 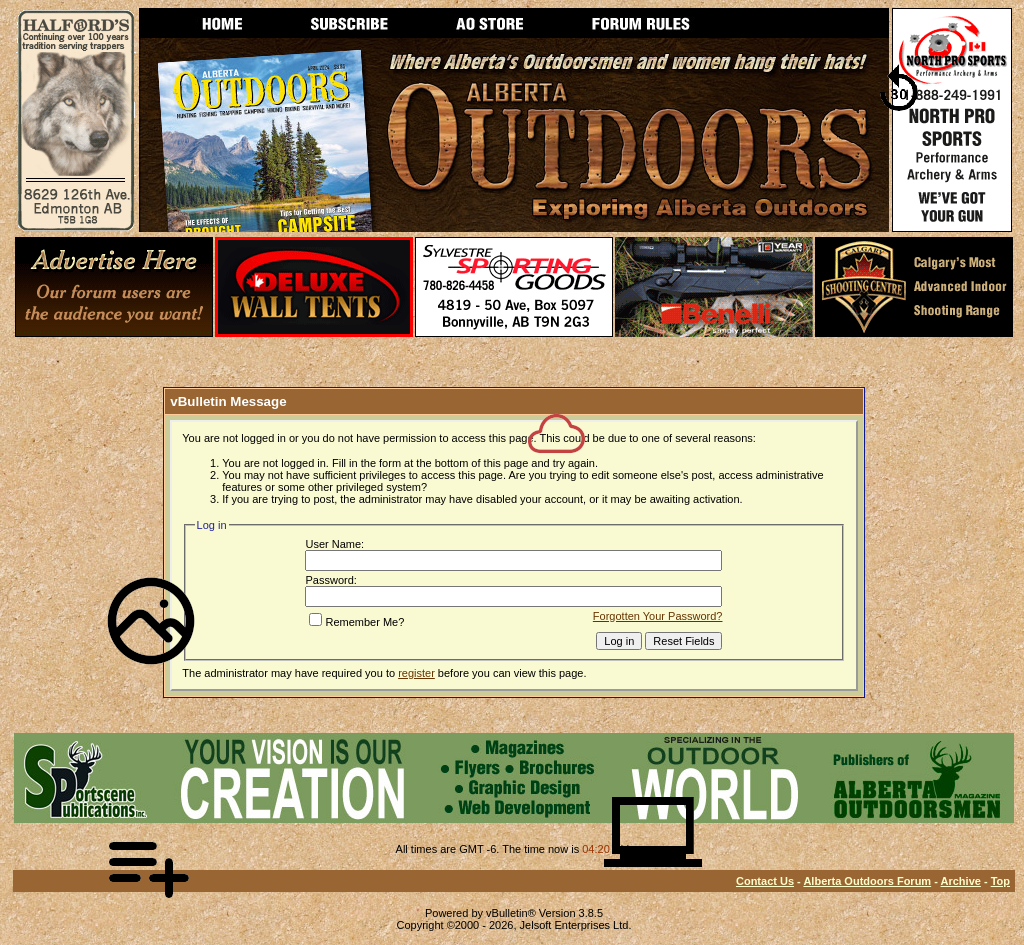 What do you see at coordinates (151, 621) in the screenshot?
I see `view photo gallery` at bounding box center [151, 621].